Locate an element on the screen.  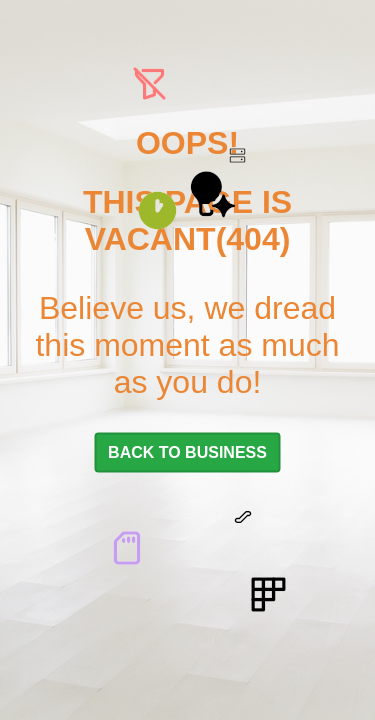
indicates escalator location in a building or transit map is located at coordinates (243, 517).